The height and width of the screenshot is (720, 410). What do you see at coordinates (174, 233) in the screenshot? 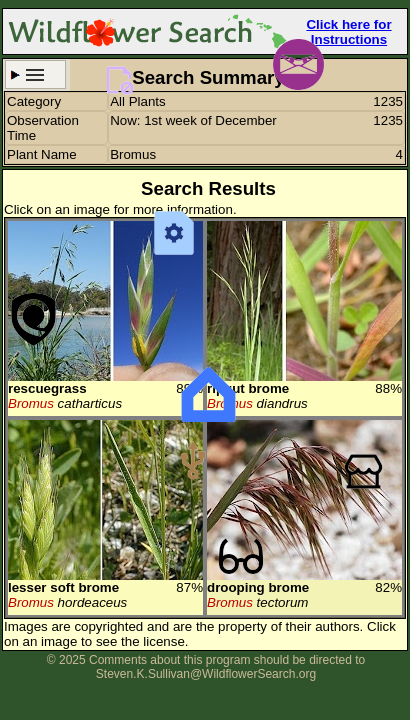
I see `access file settings or preferences` at bounding box center [174, 233].